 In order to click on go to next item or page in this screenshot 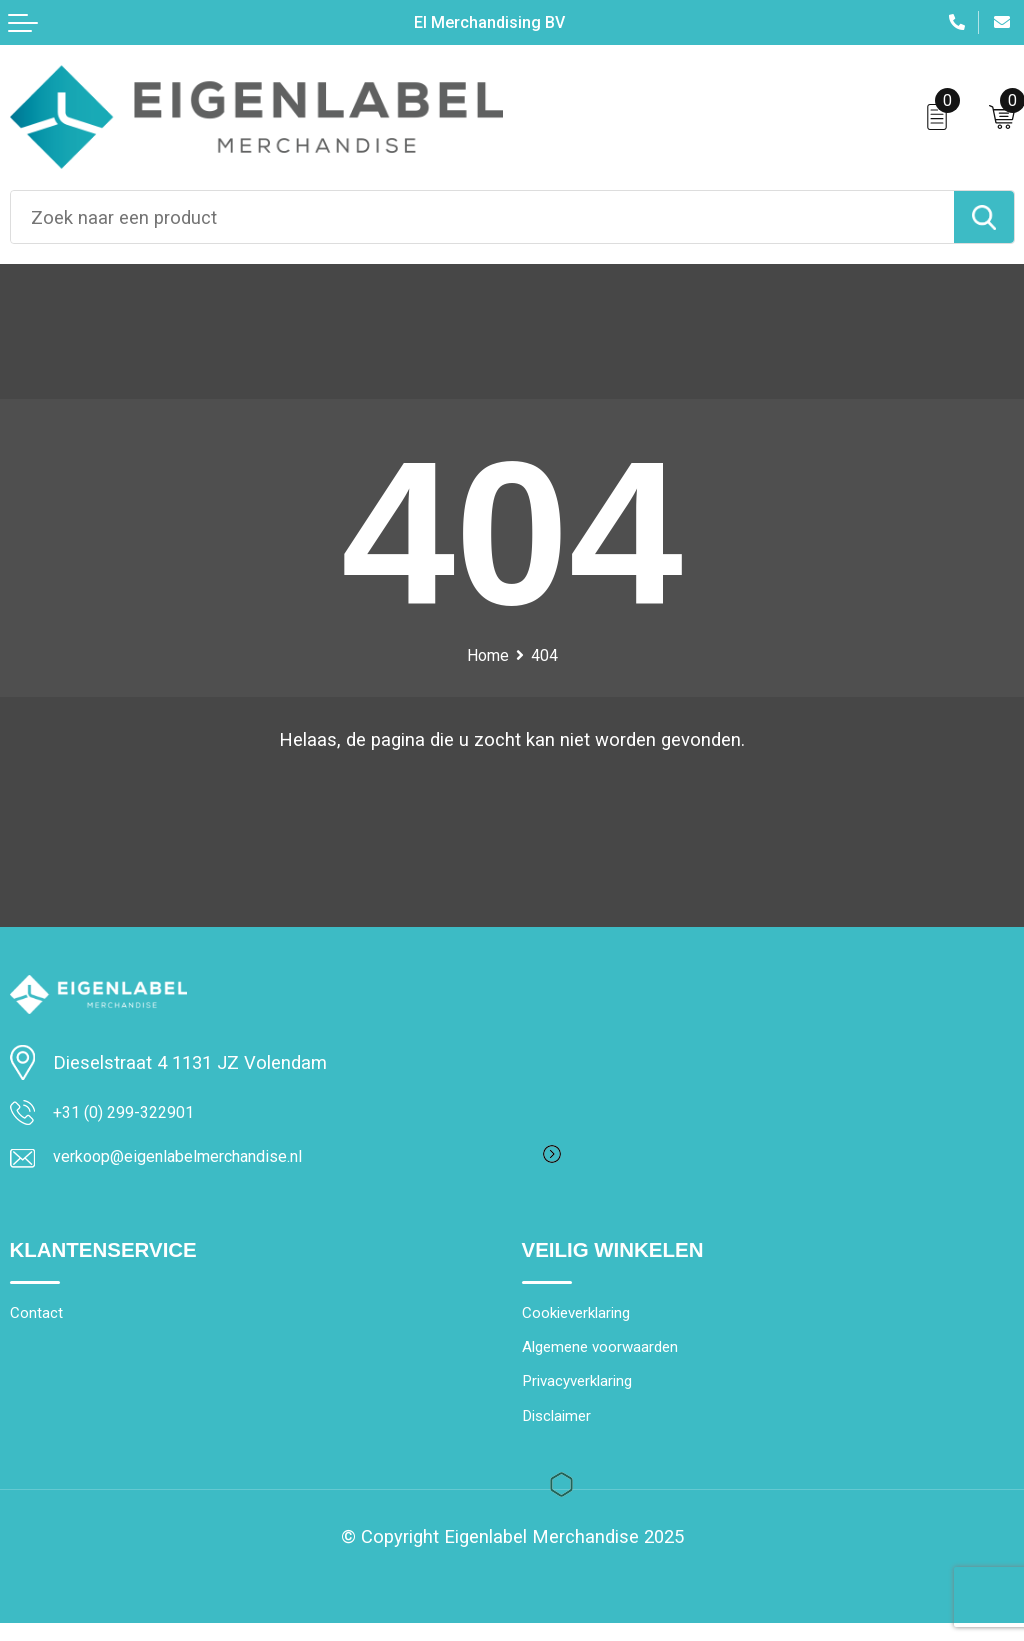, I will do `click(552, 1154)`.